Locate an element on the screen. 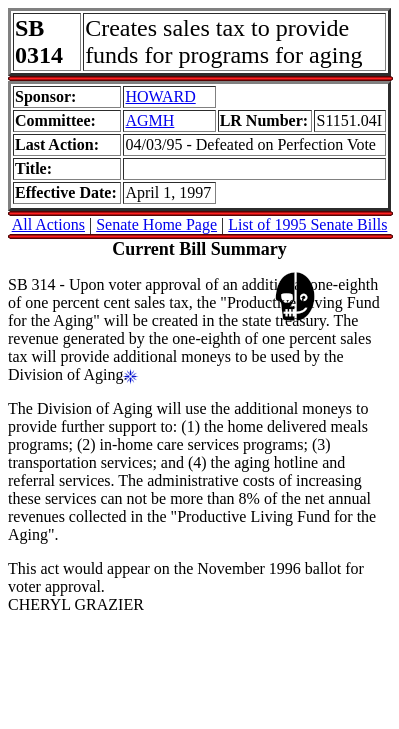  indicates a hazard or danger zone in gameplay is located at coordinates (130, 376).